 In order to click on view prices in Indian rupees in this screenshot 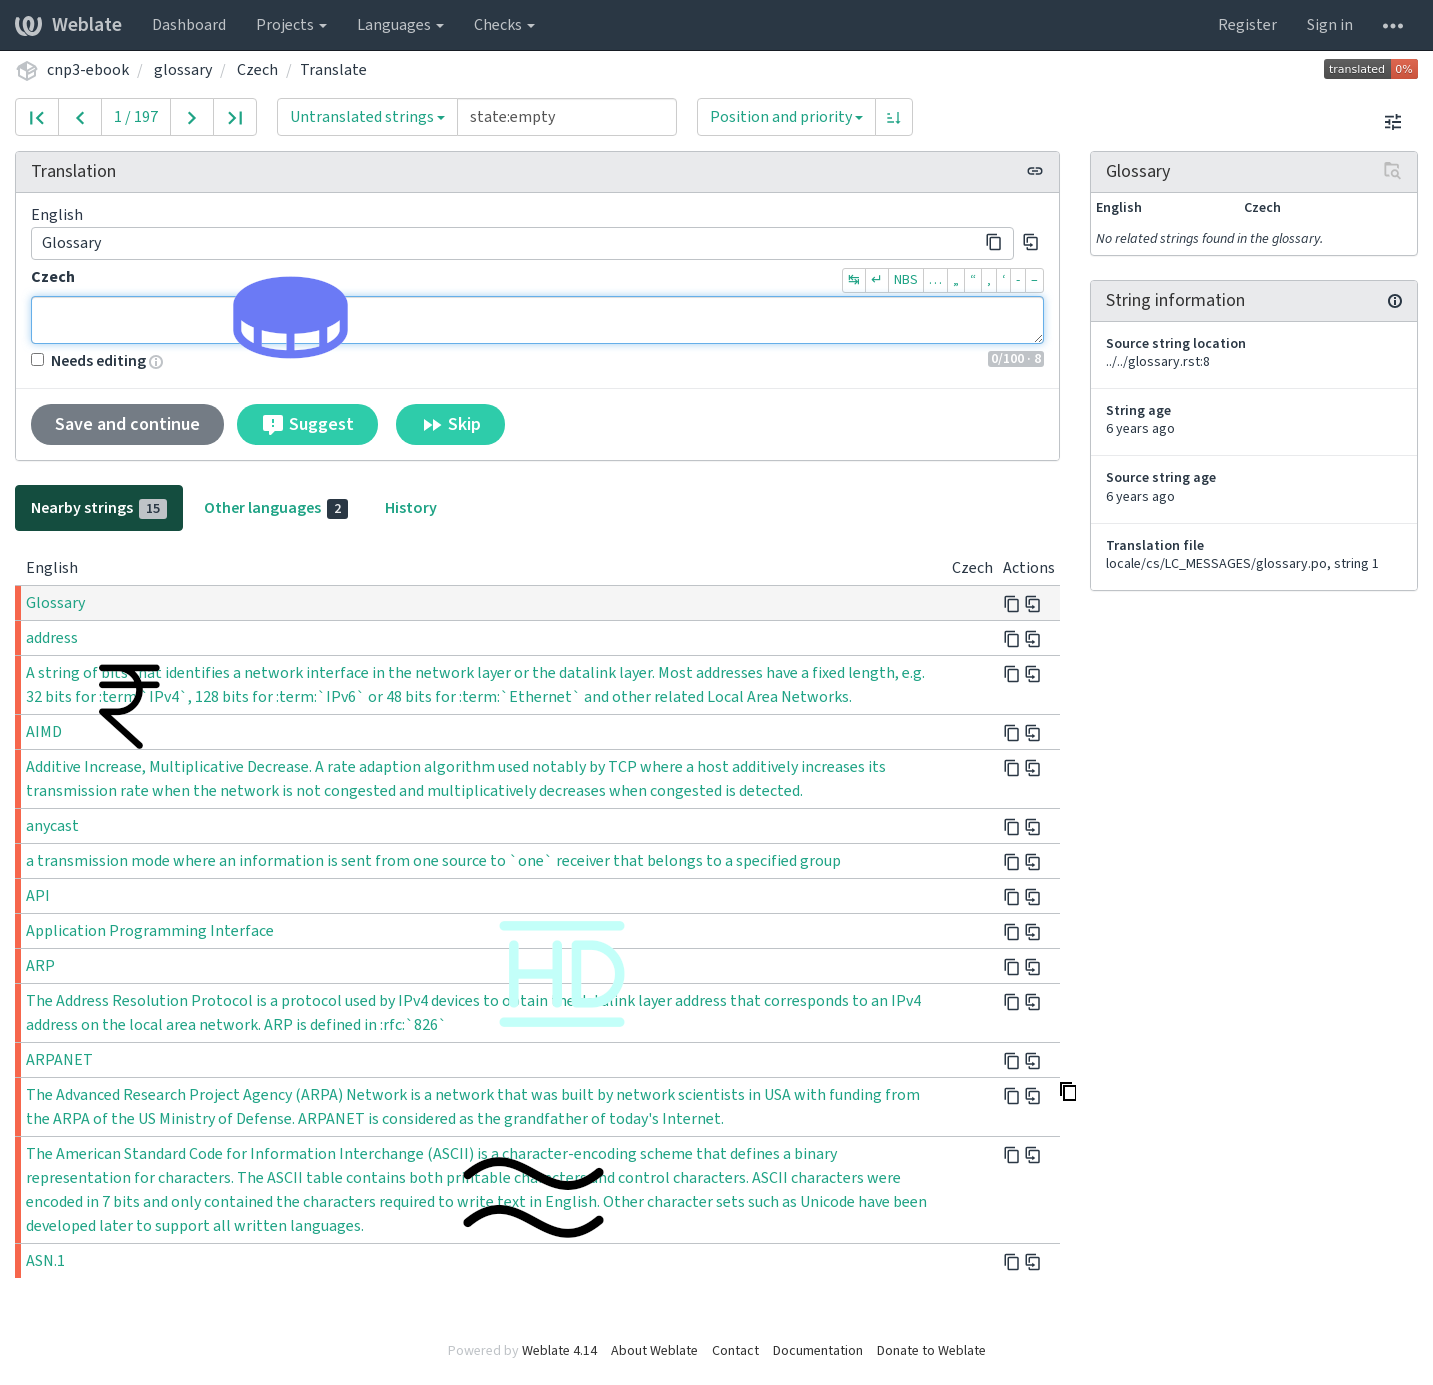, I will do `click(126, 705)`.